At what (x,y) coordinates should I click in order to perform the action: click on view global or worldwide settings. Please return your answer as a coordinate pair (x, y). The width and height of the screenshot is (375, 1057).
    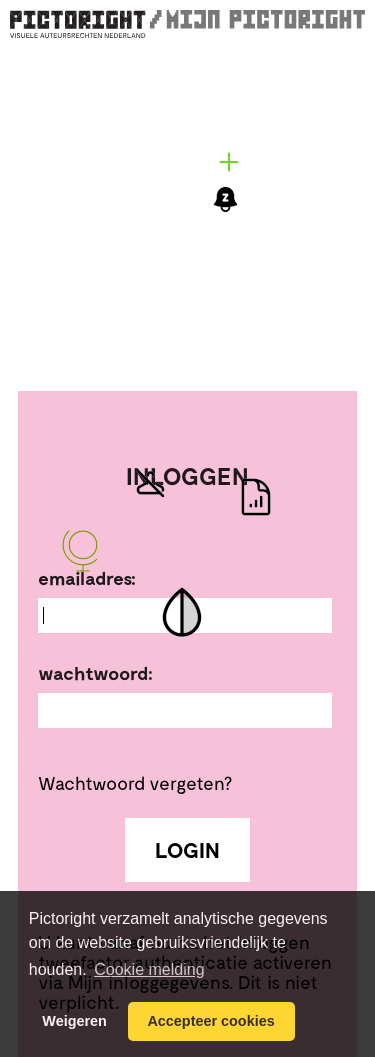
    Looking at the image, I should click on (81, 549).